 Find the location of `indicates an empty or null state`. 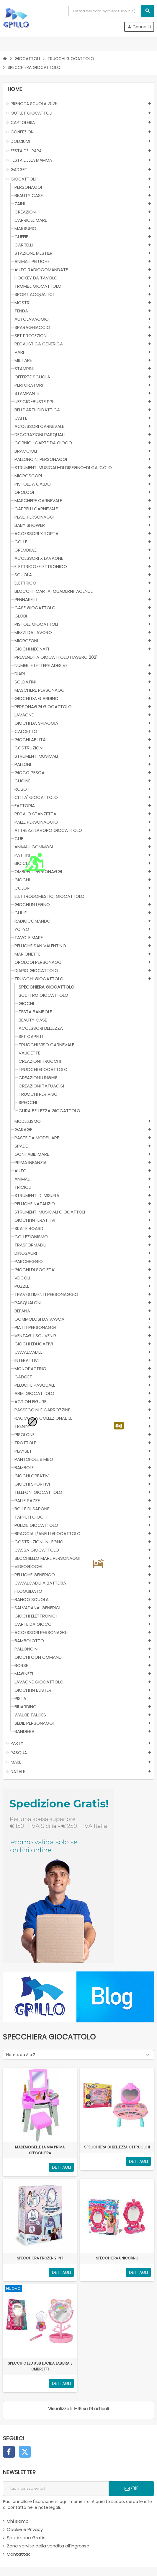

indicates an empty or null state is located at coordinates (32, 1422).